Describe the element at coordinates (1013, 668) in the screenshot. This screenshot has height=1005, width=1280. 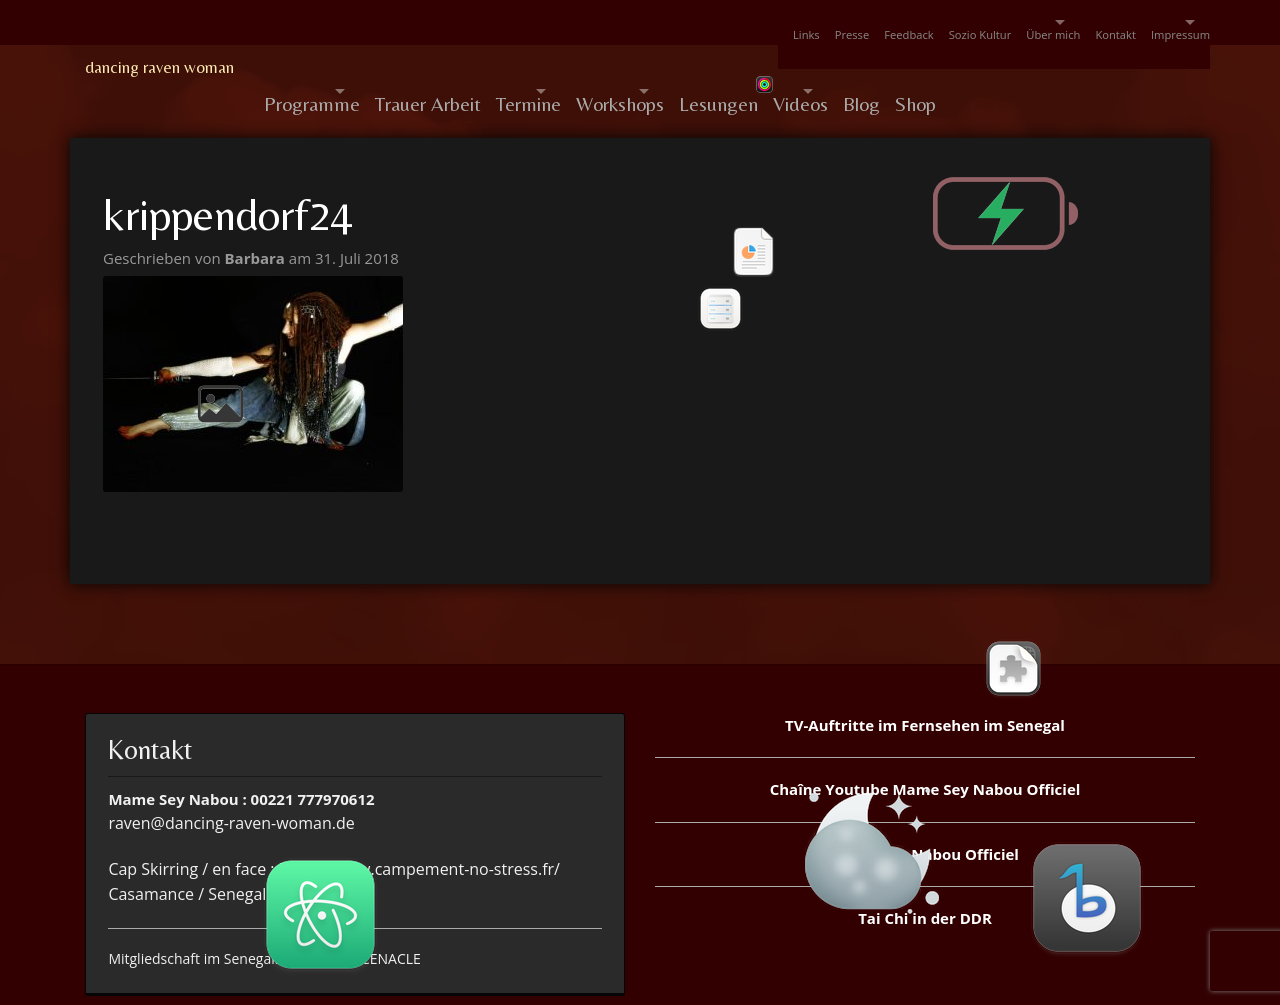
I see `open libreoffice templates` at that location.